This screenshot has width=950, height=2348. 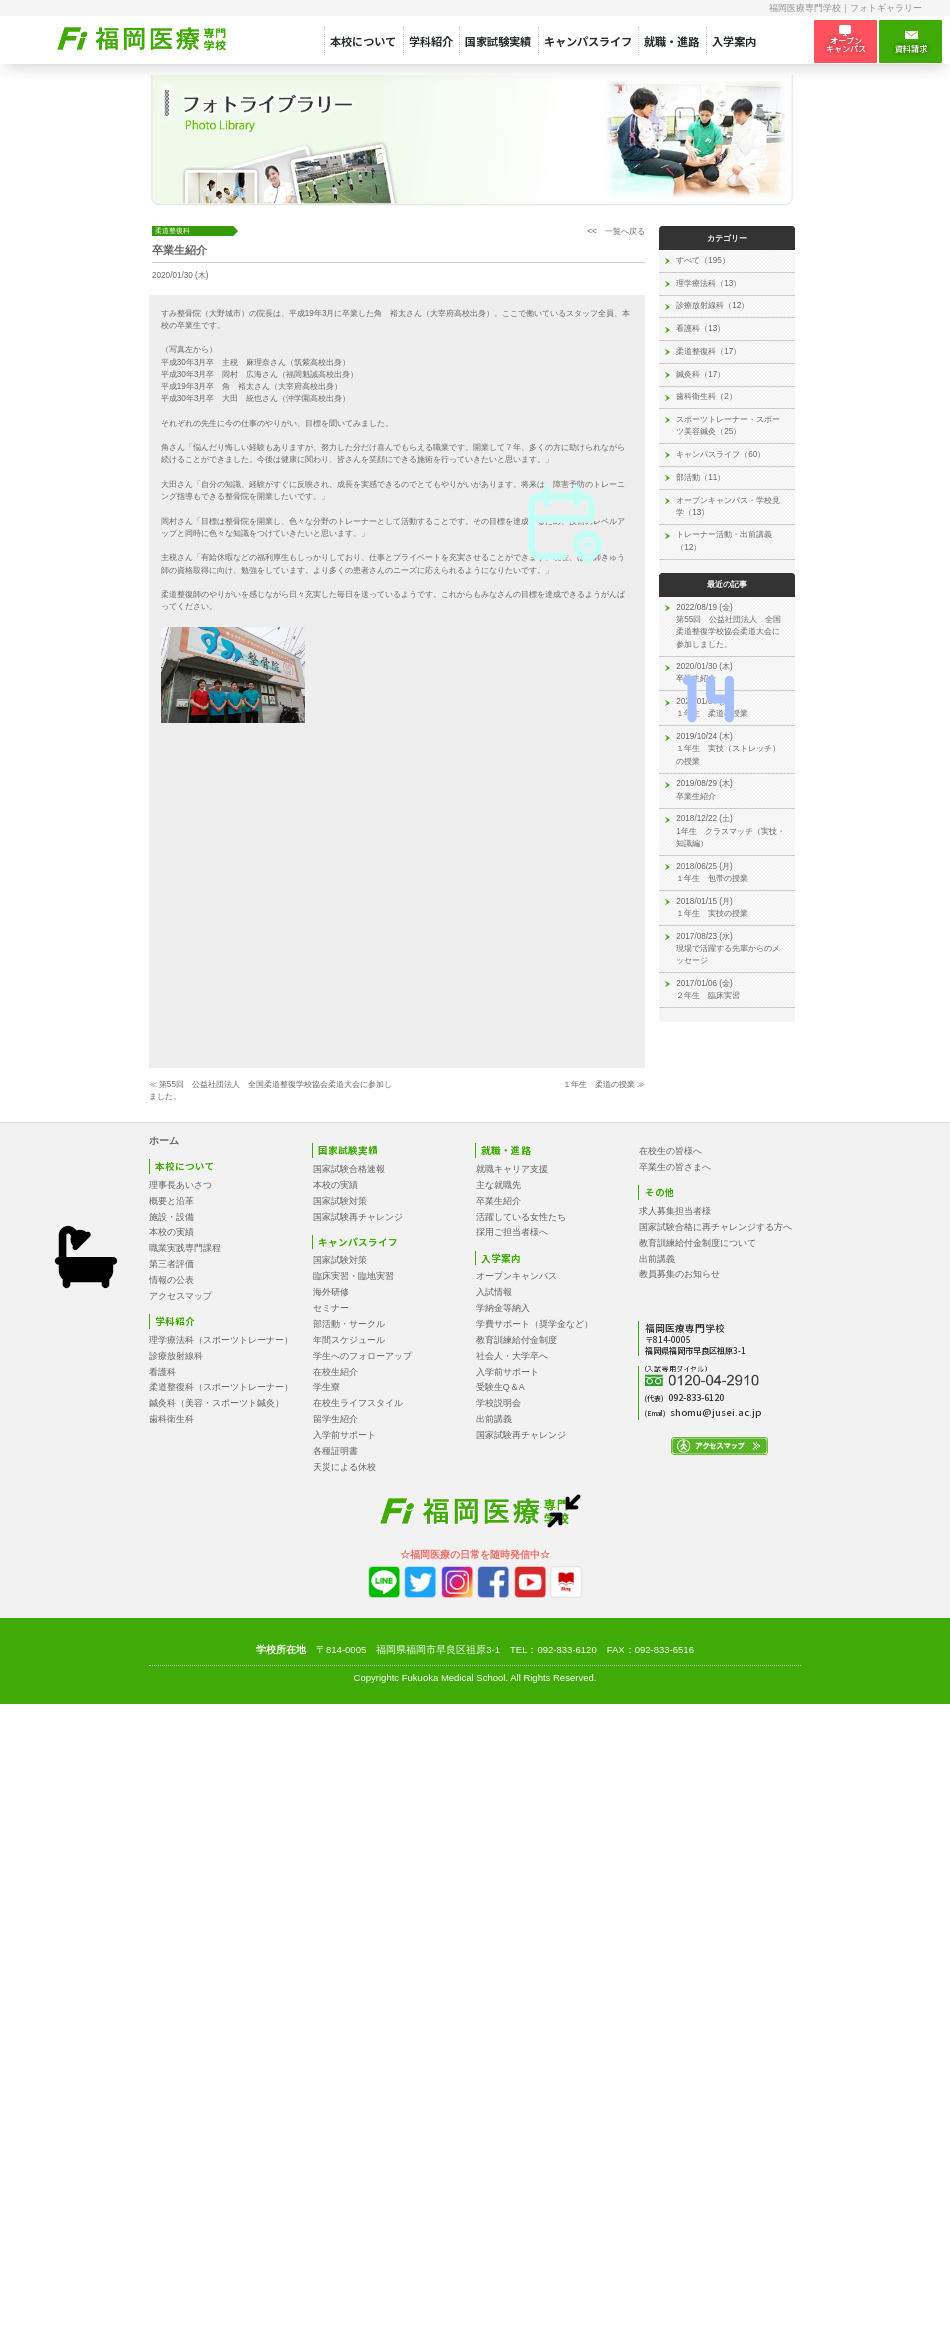 I want to click on indicates item number 14 in a list or sequence, so click(x=706, y=699).